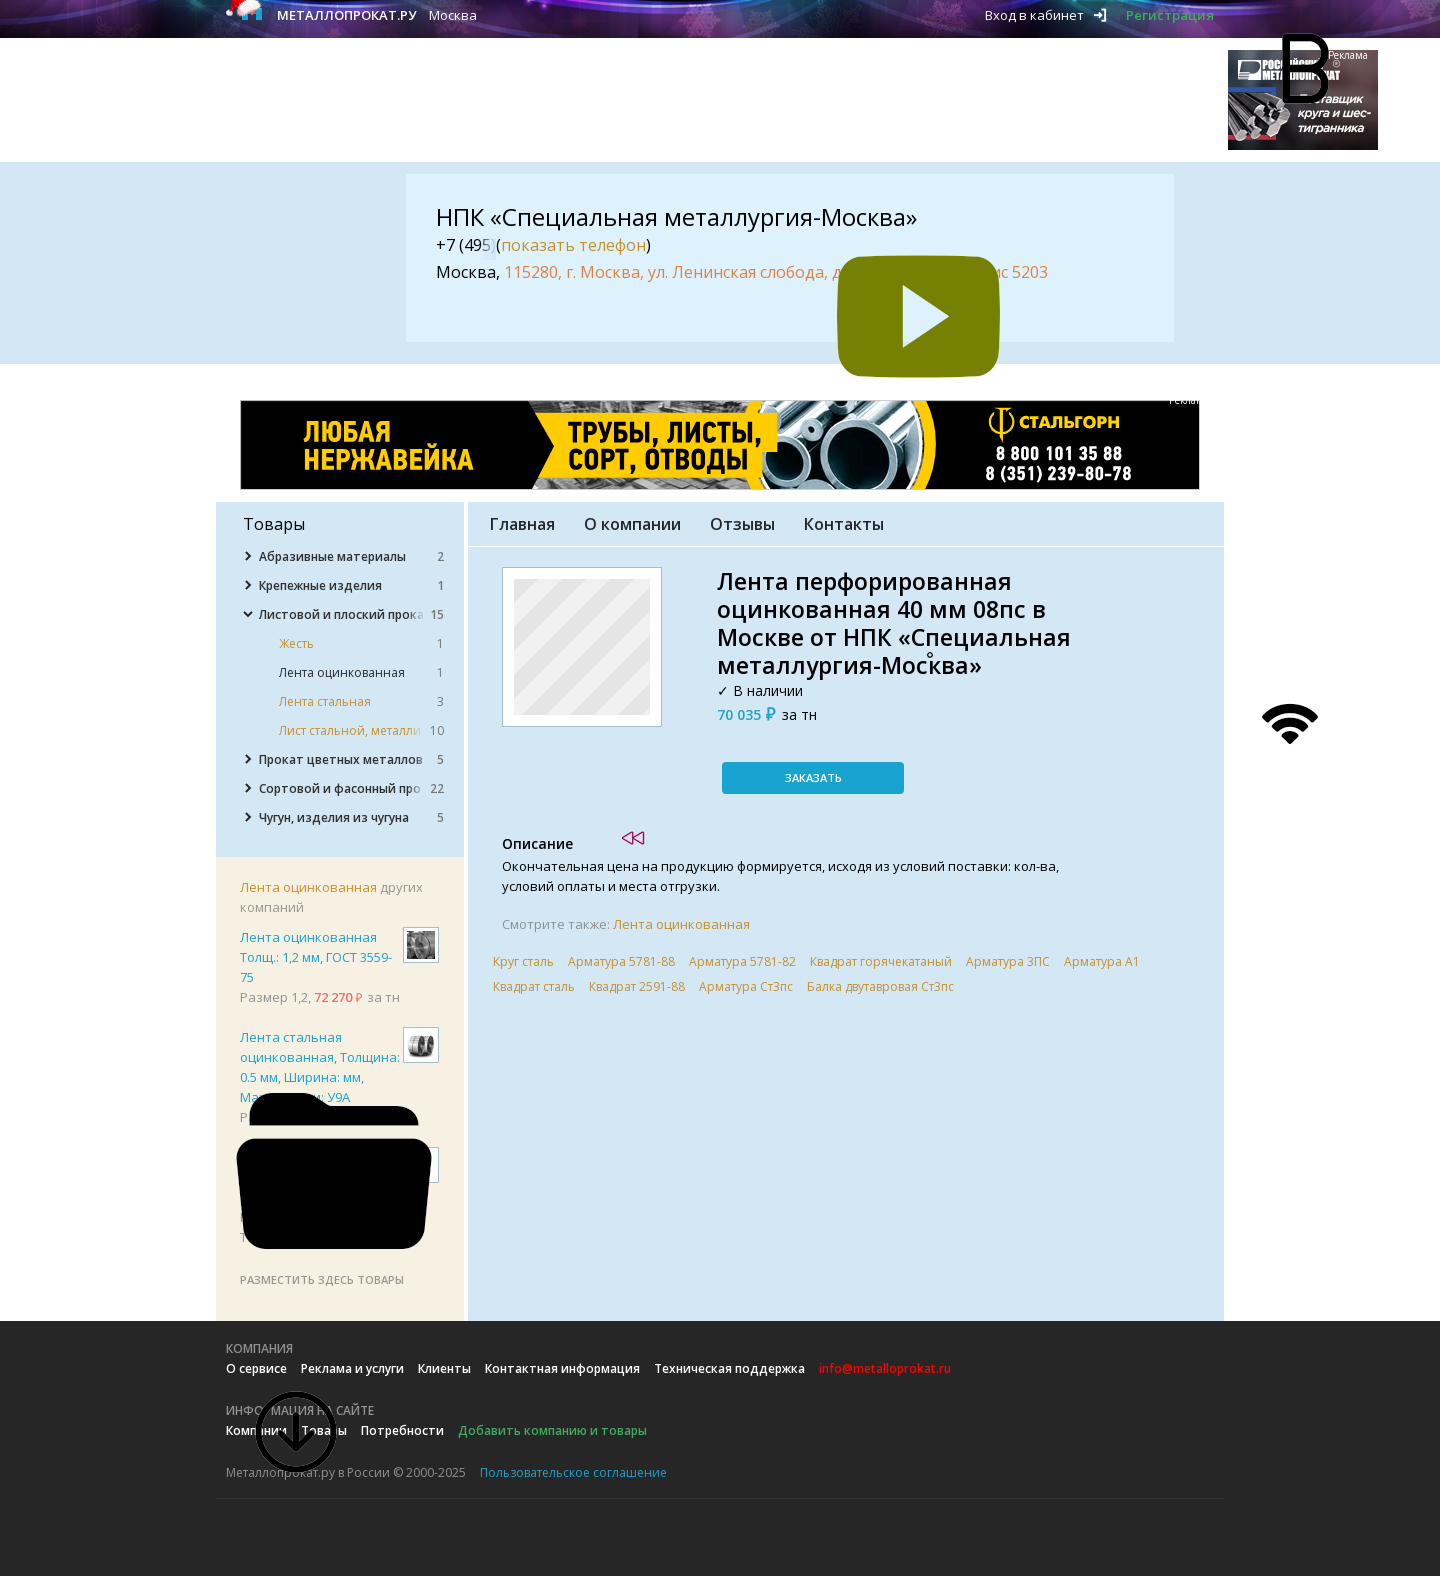 Image resolution: width=1440 pixels, height=1576 pixels. What do you see at coordinates (1305, 68) in the screenshot?
I see `toggle bold text formatting` at bounding box center [1305, 68].